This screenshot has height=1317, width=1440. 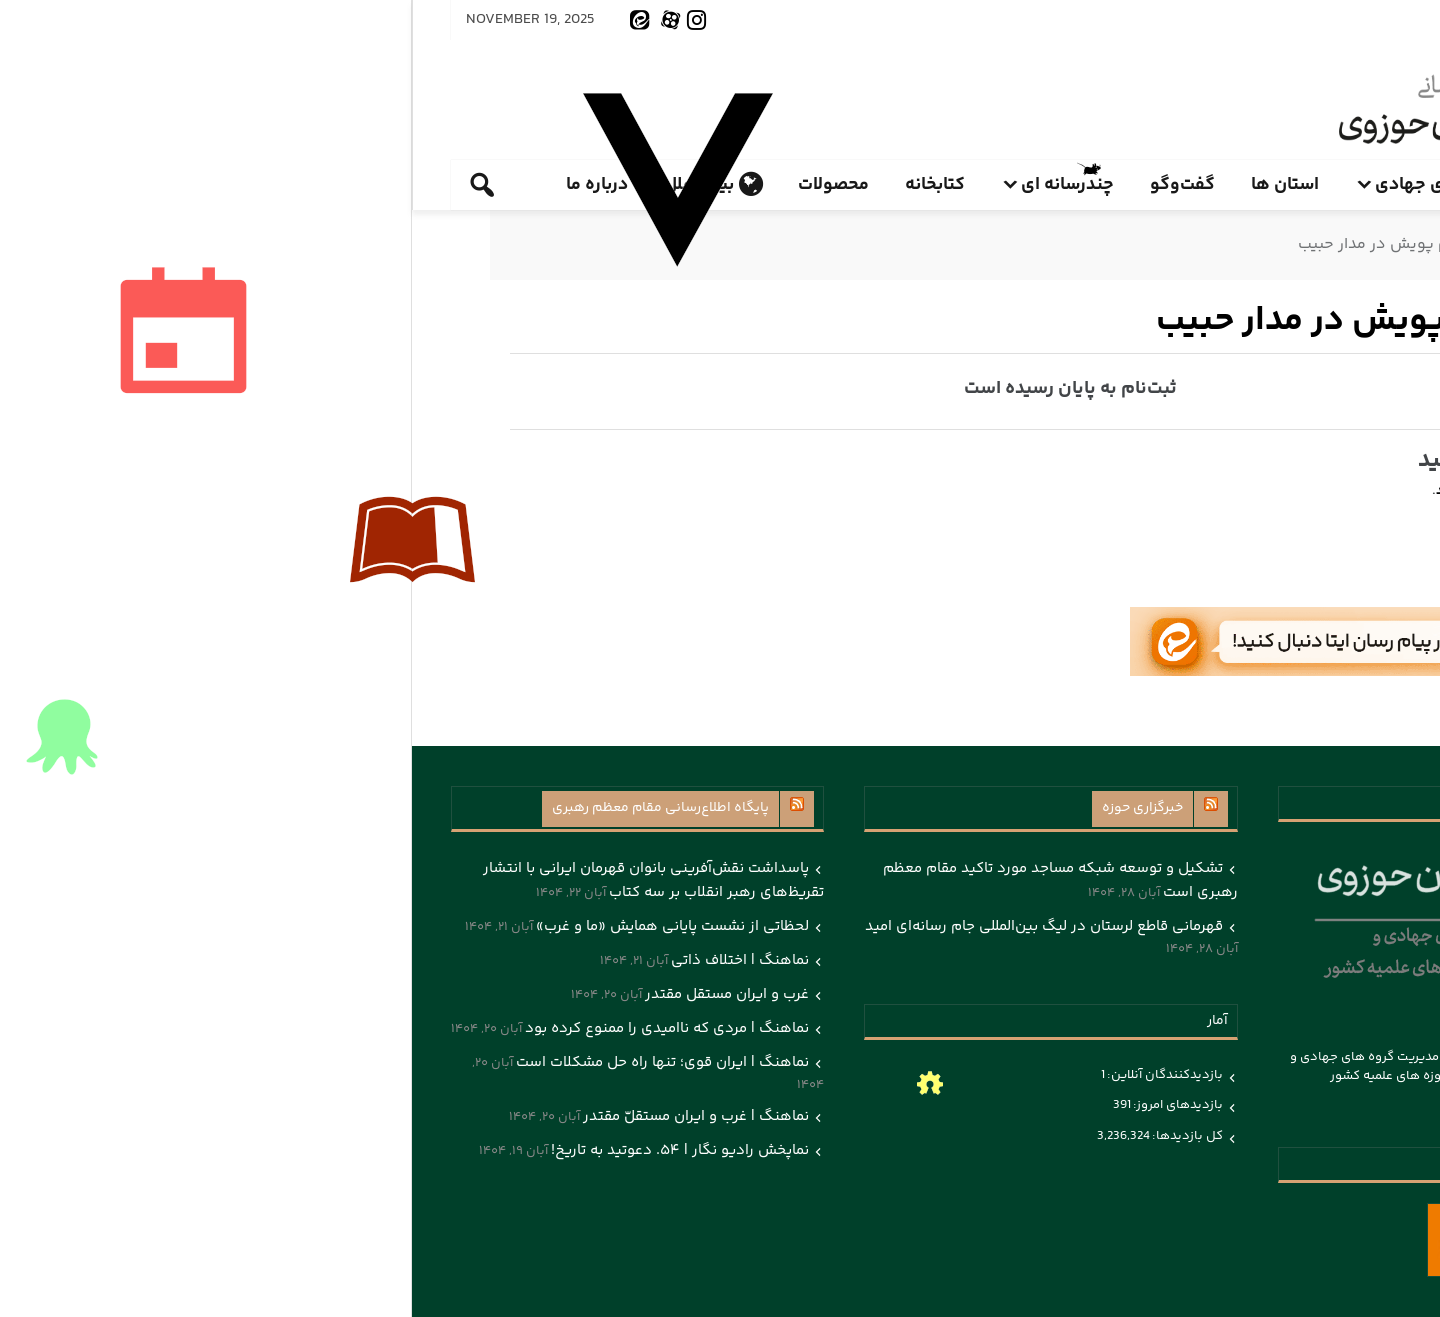 I want to click on view a scheduled event, so click(x=183, y=336).